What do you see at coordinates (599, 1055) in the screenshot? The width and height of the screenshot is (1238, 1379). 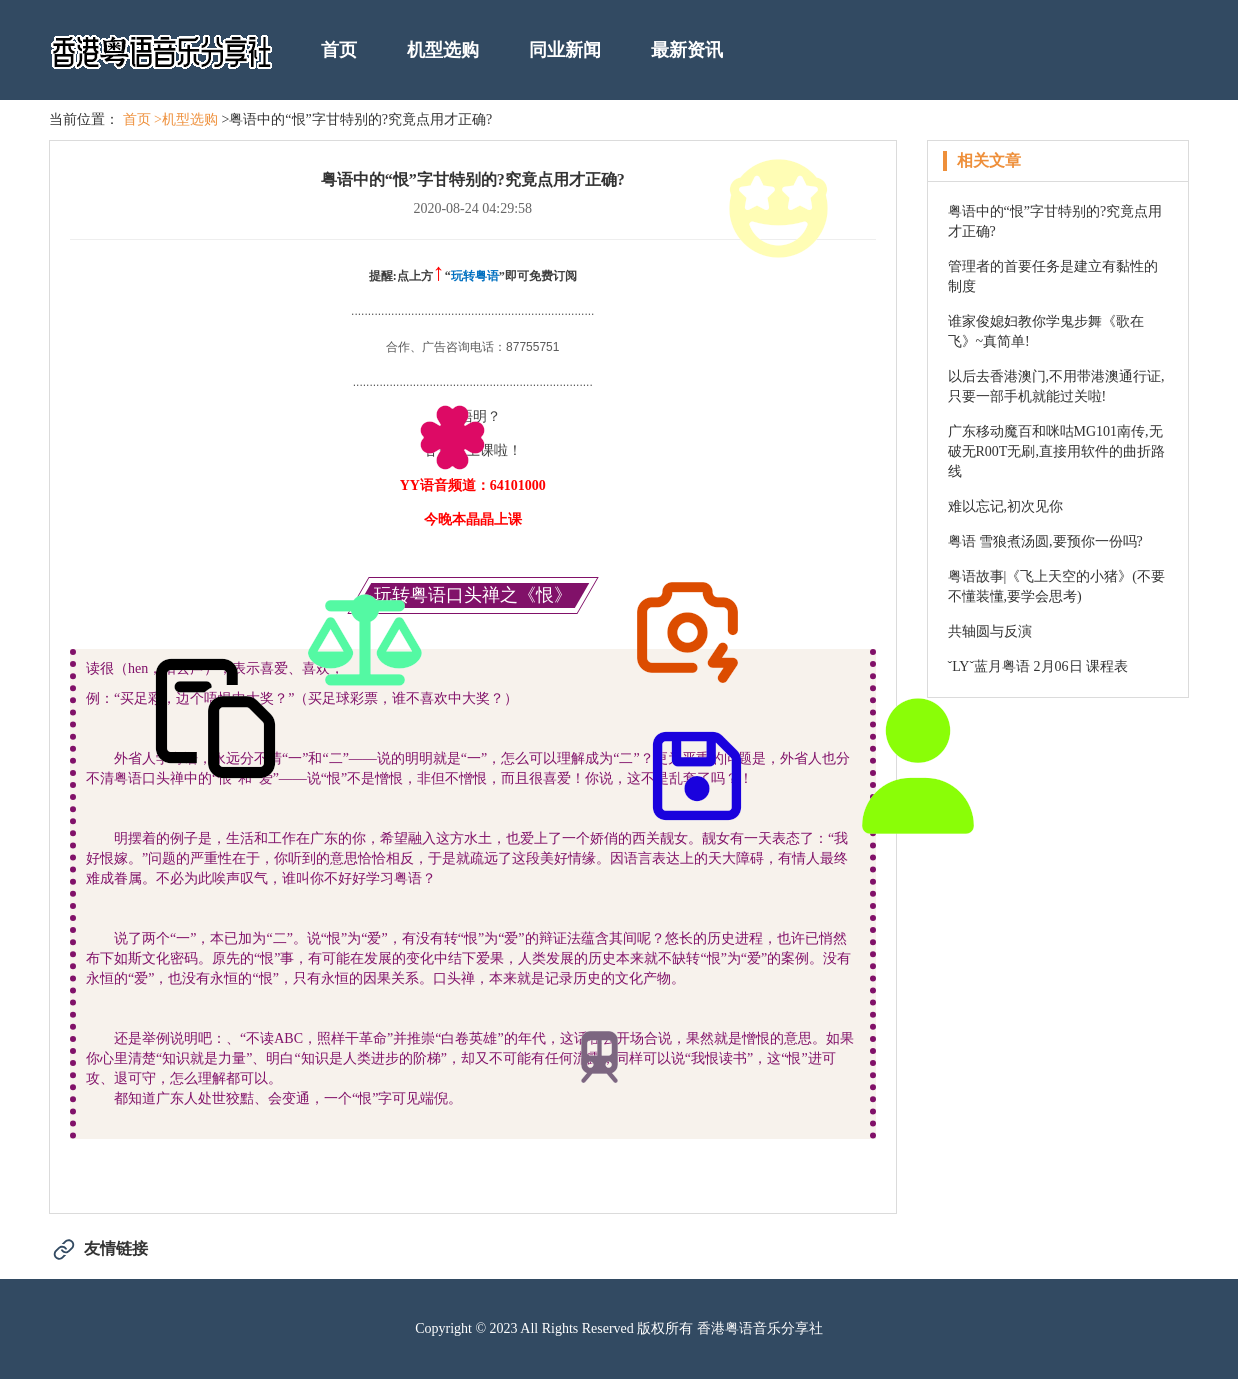 I see `access subway or metro transit information` at bounding box center [599, 1055].